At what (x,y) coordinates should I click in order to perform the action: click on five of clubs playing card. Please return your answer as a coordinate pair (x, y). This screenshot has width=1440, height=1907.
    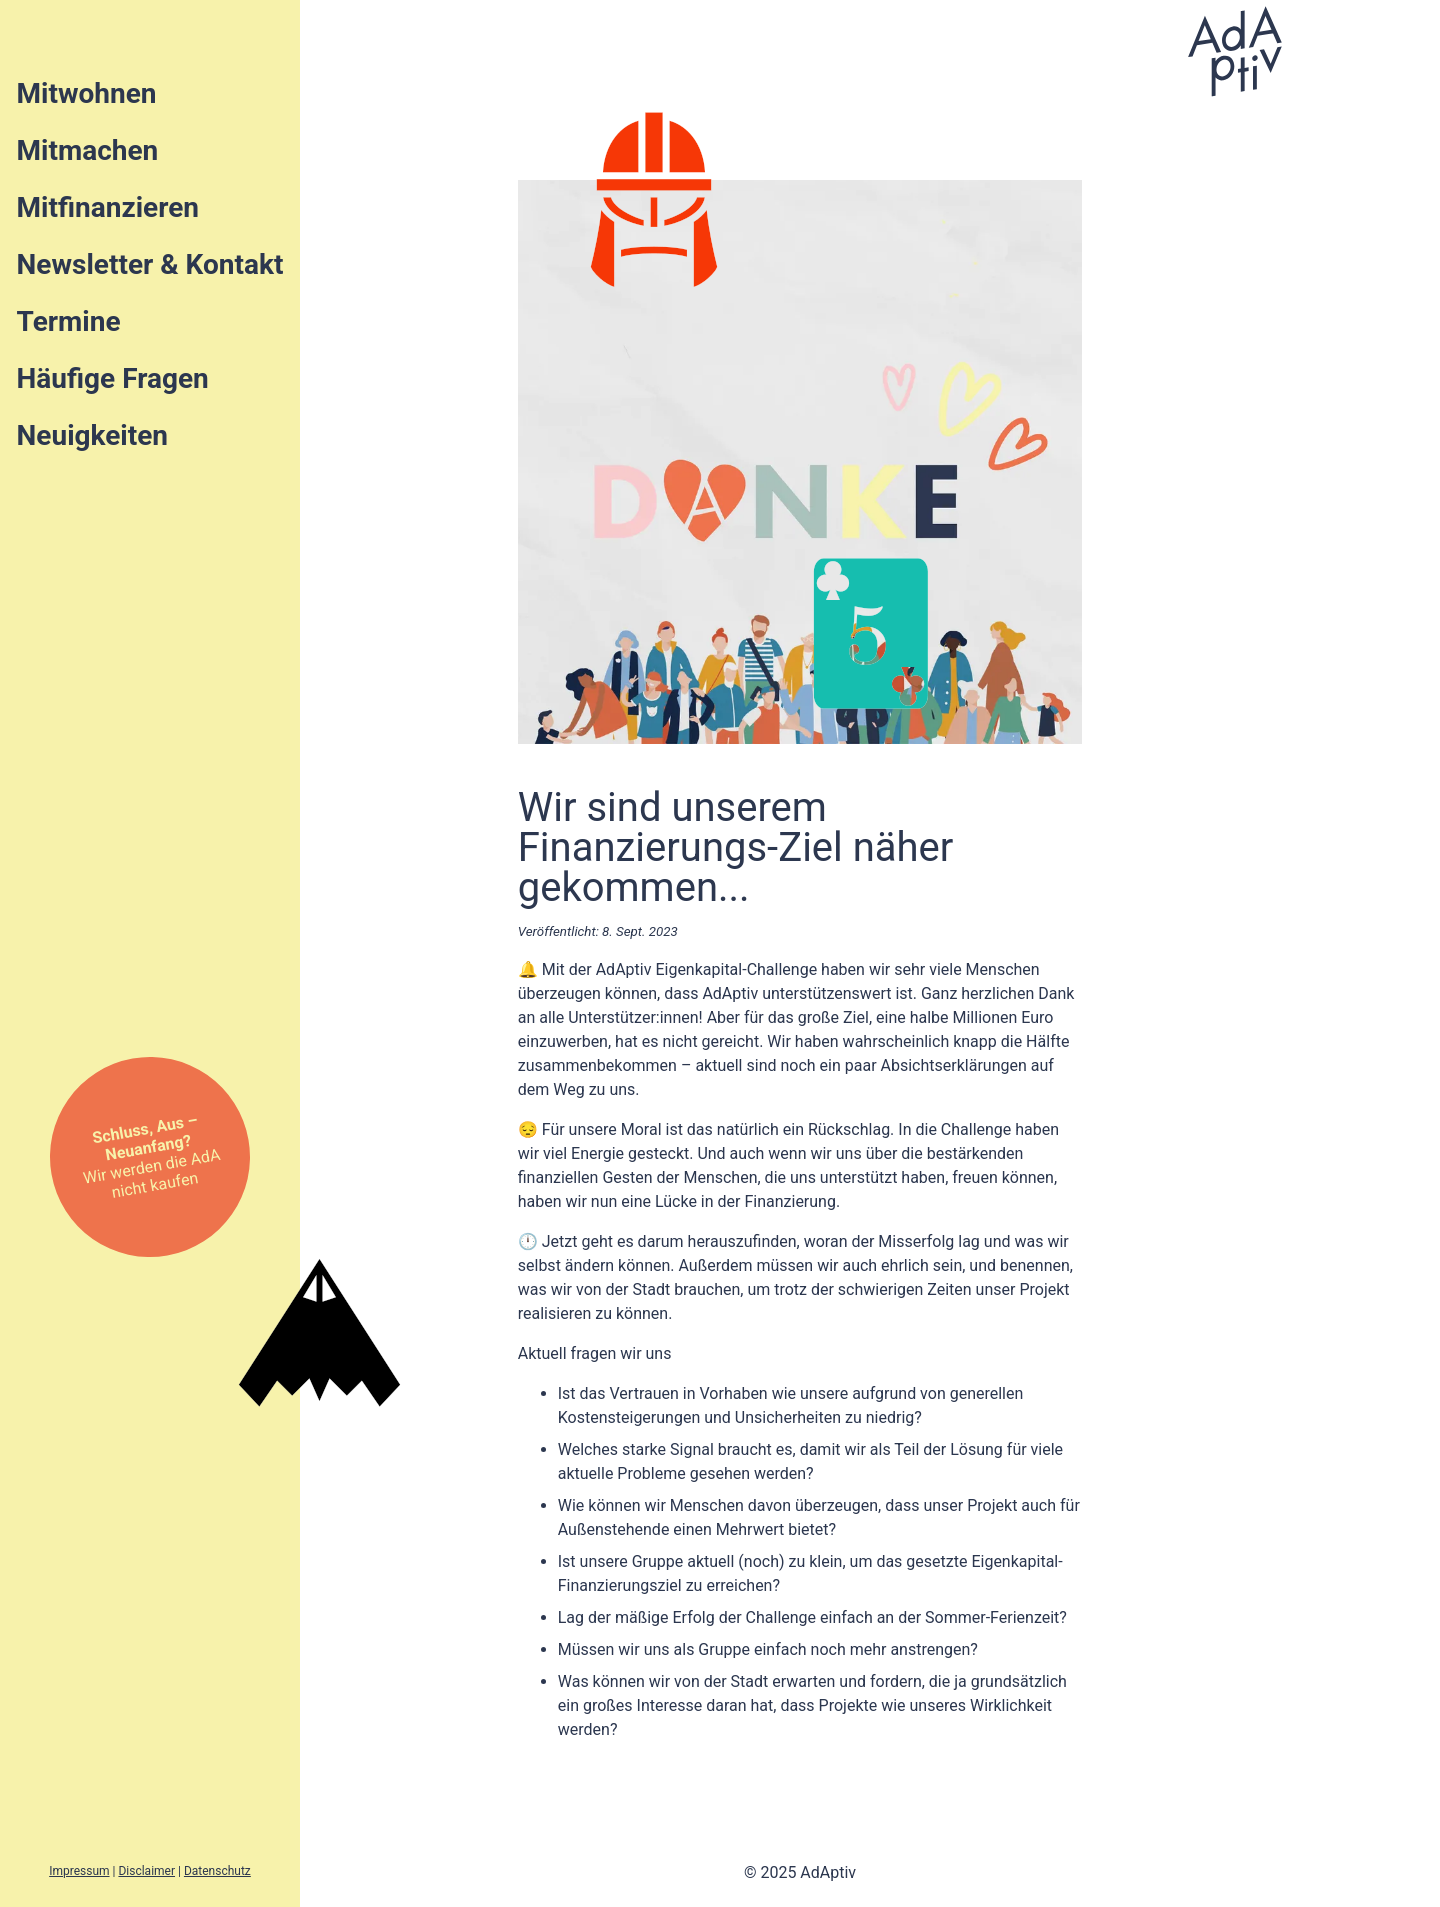
    Looking at the image, I should click on (870, 633).